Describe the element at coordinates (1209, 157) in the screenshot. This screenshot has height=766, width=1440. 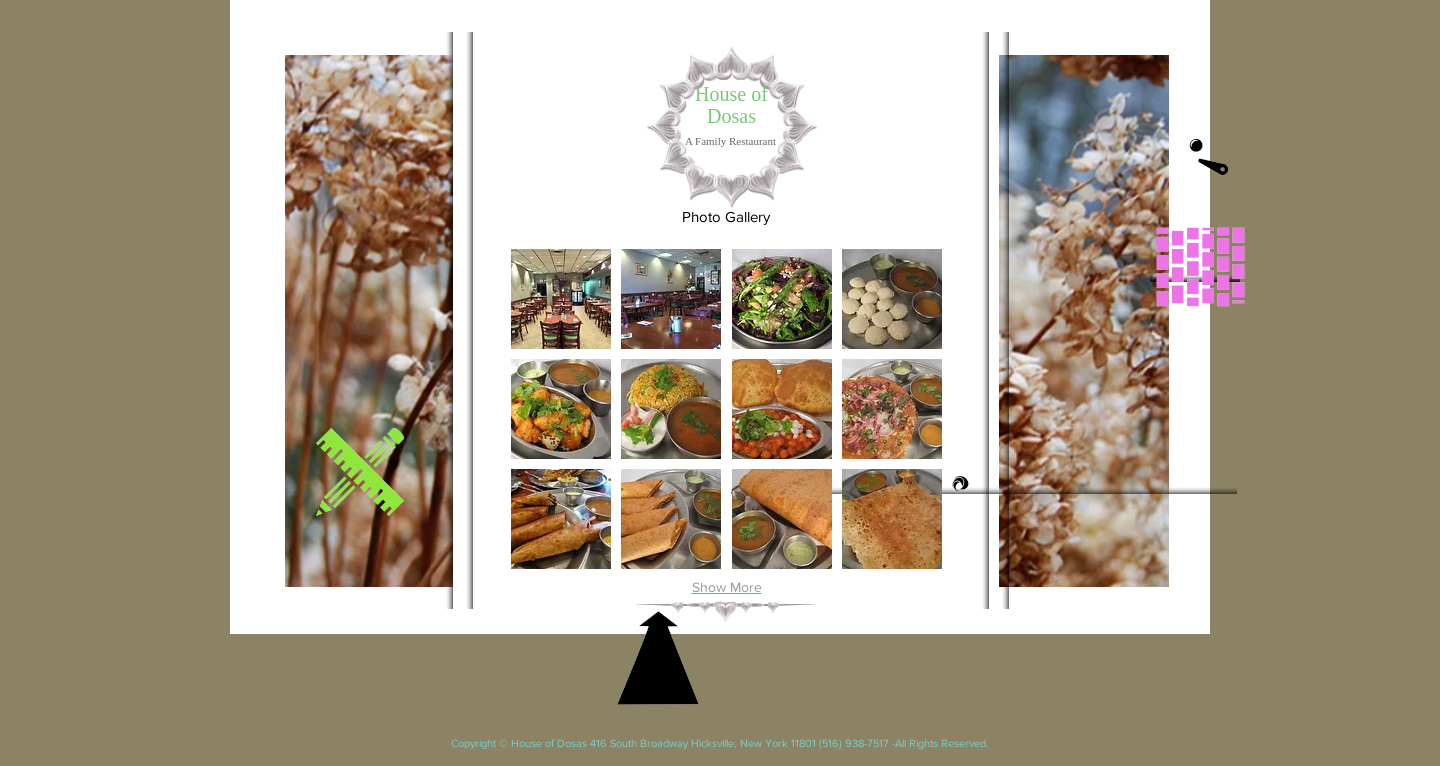
I see `play pinball game` at that location.